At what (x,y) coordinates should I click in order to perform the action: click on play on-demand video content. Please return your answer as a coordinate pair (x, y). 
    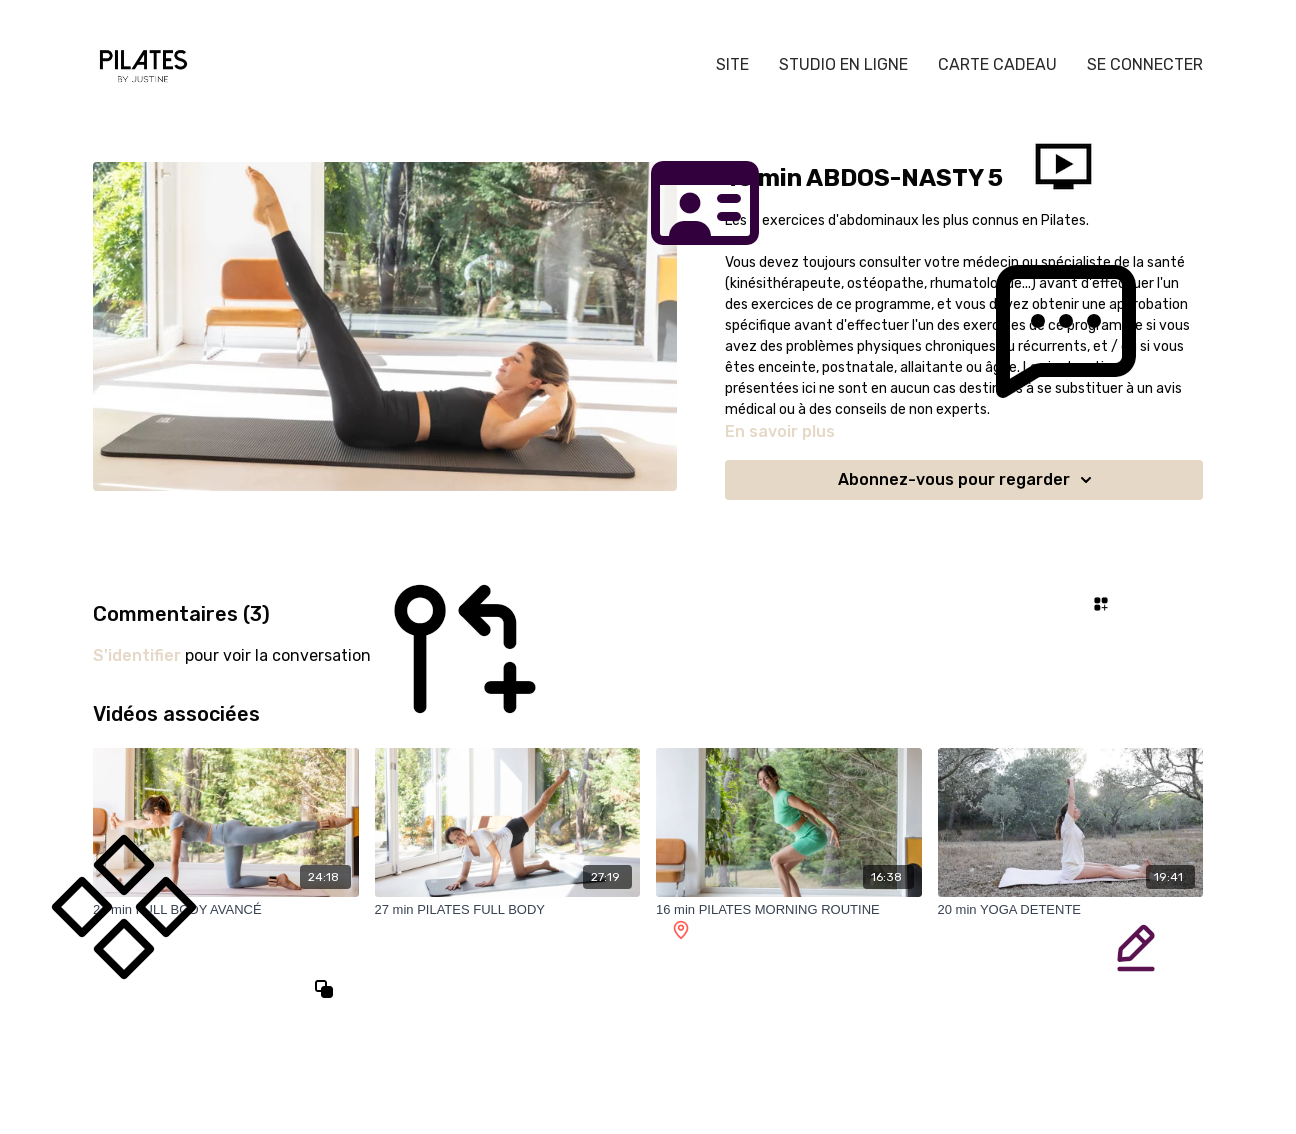
    Looking at the image, I should click on (1063, 166).